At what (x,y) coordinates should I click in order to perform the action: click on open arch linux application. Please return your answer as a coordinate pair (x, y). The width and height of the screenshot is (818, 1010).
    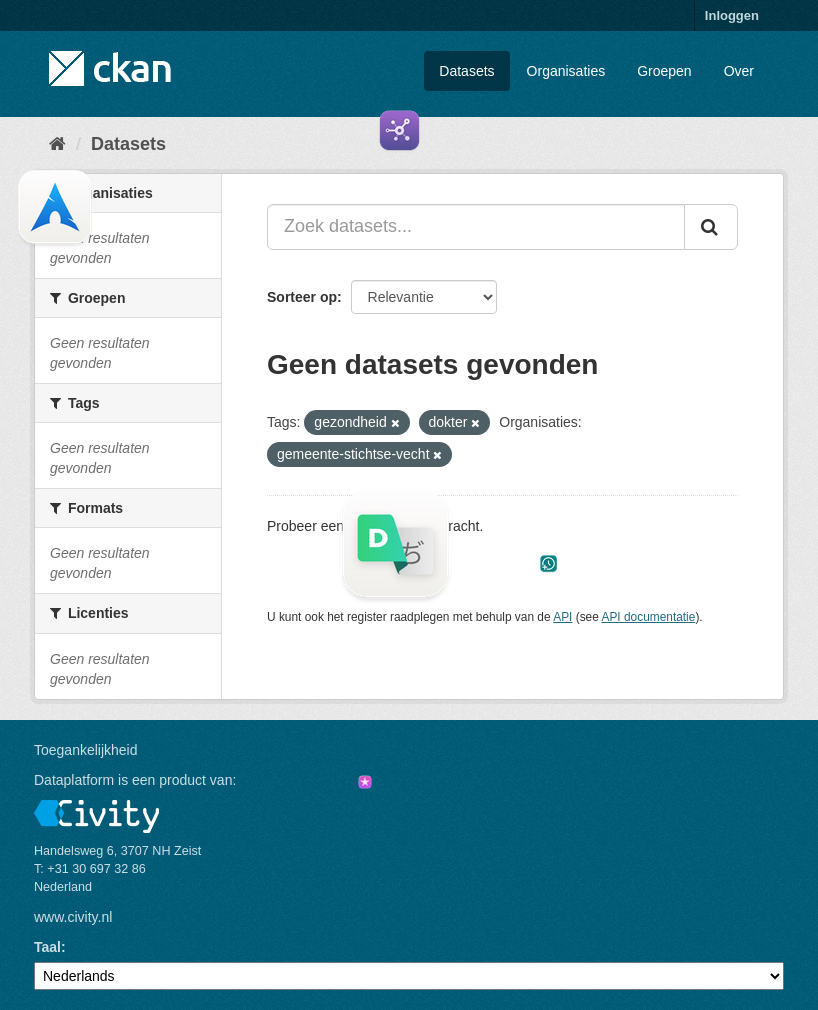
    Looking at the image, I should click on (55, 207).